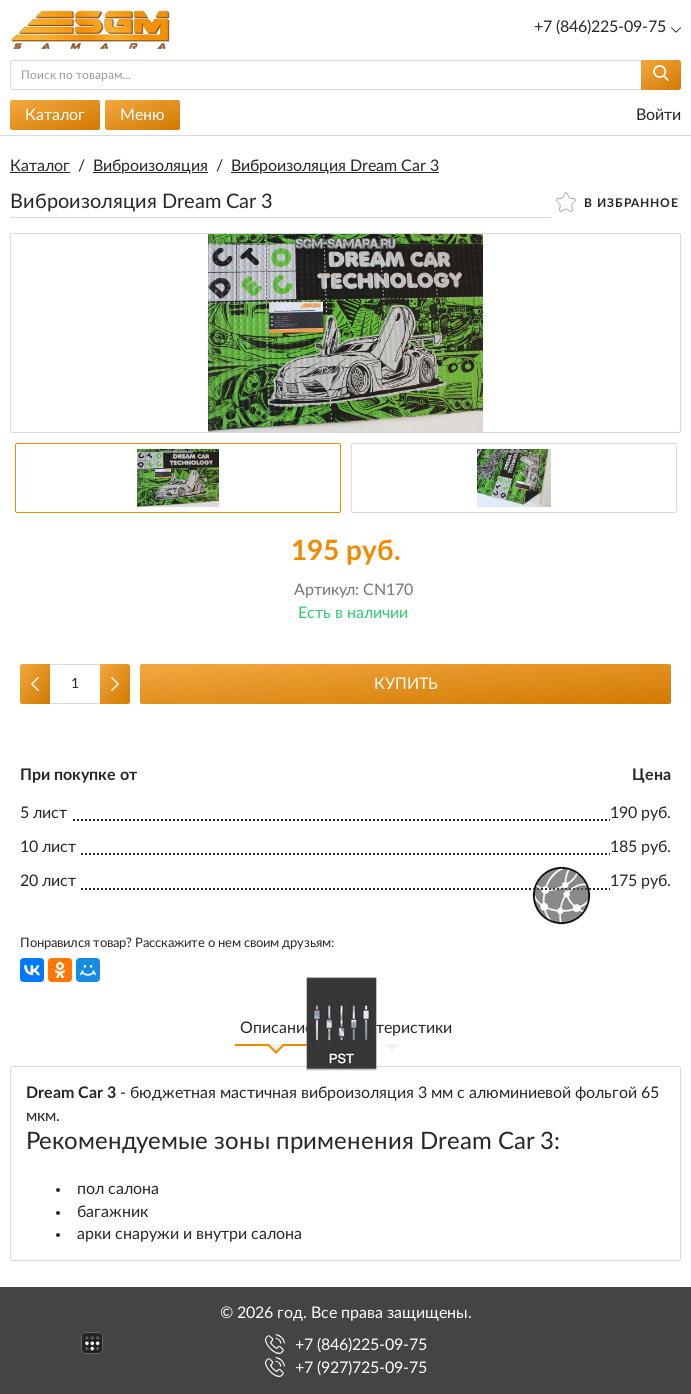  Describe the element at coordinates (92, 1343) in the screenshot. I see `open Tailscale VPN settings` at that location.